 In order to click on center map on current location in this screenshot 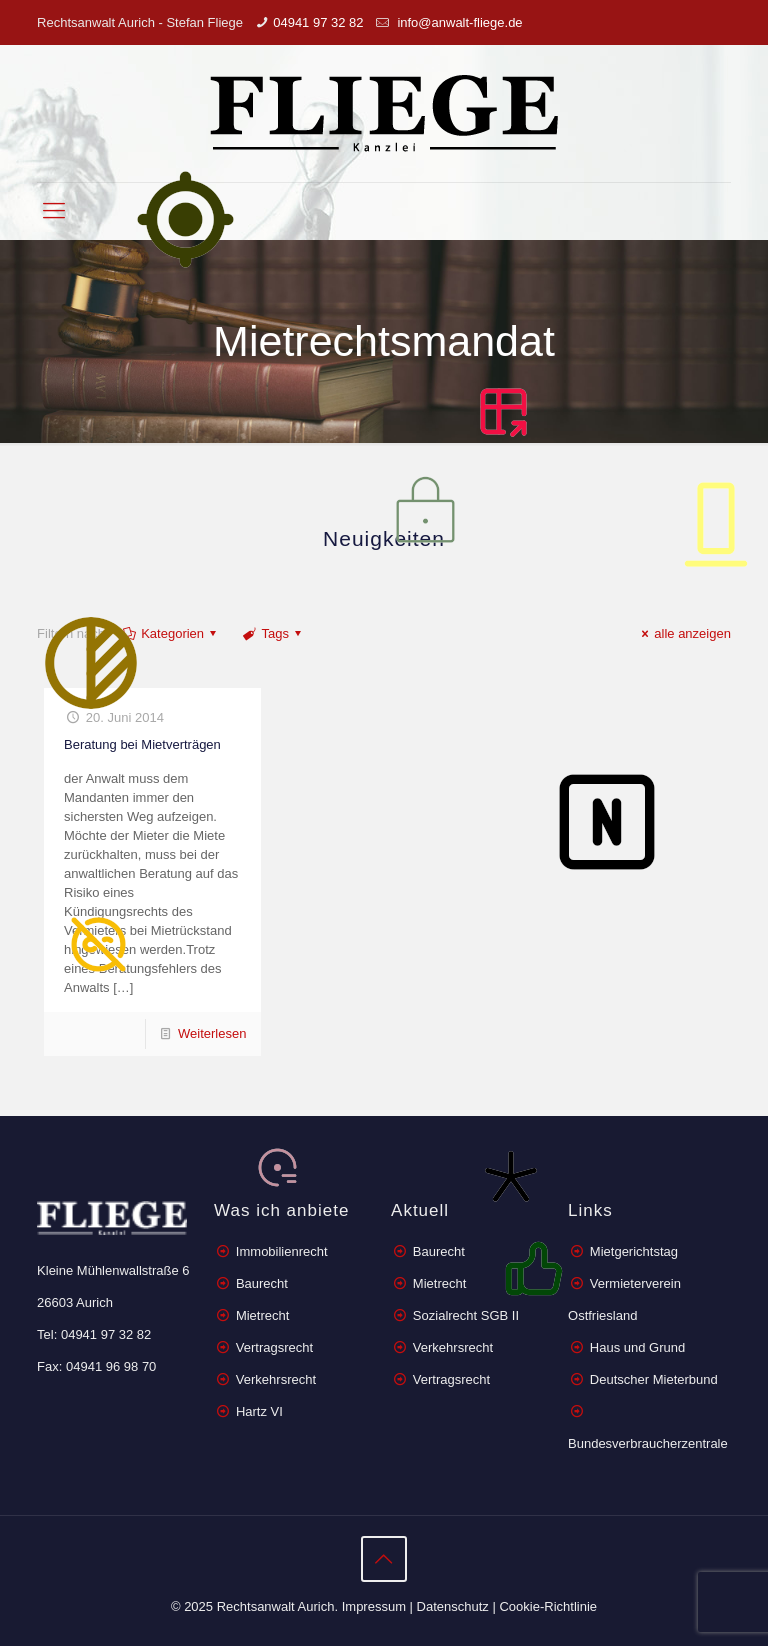, I will do `click(185, 219)`.